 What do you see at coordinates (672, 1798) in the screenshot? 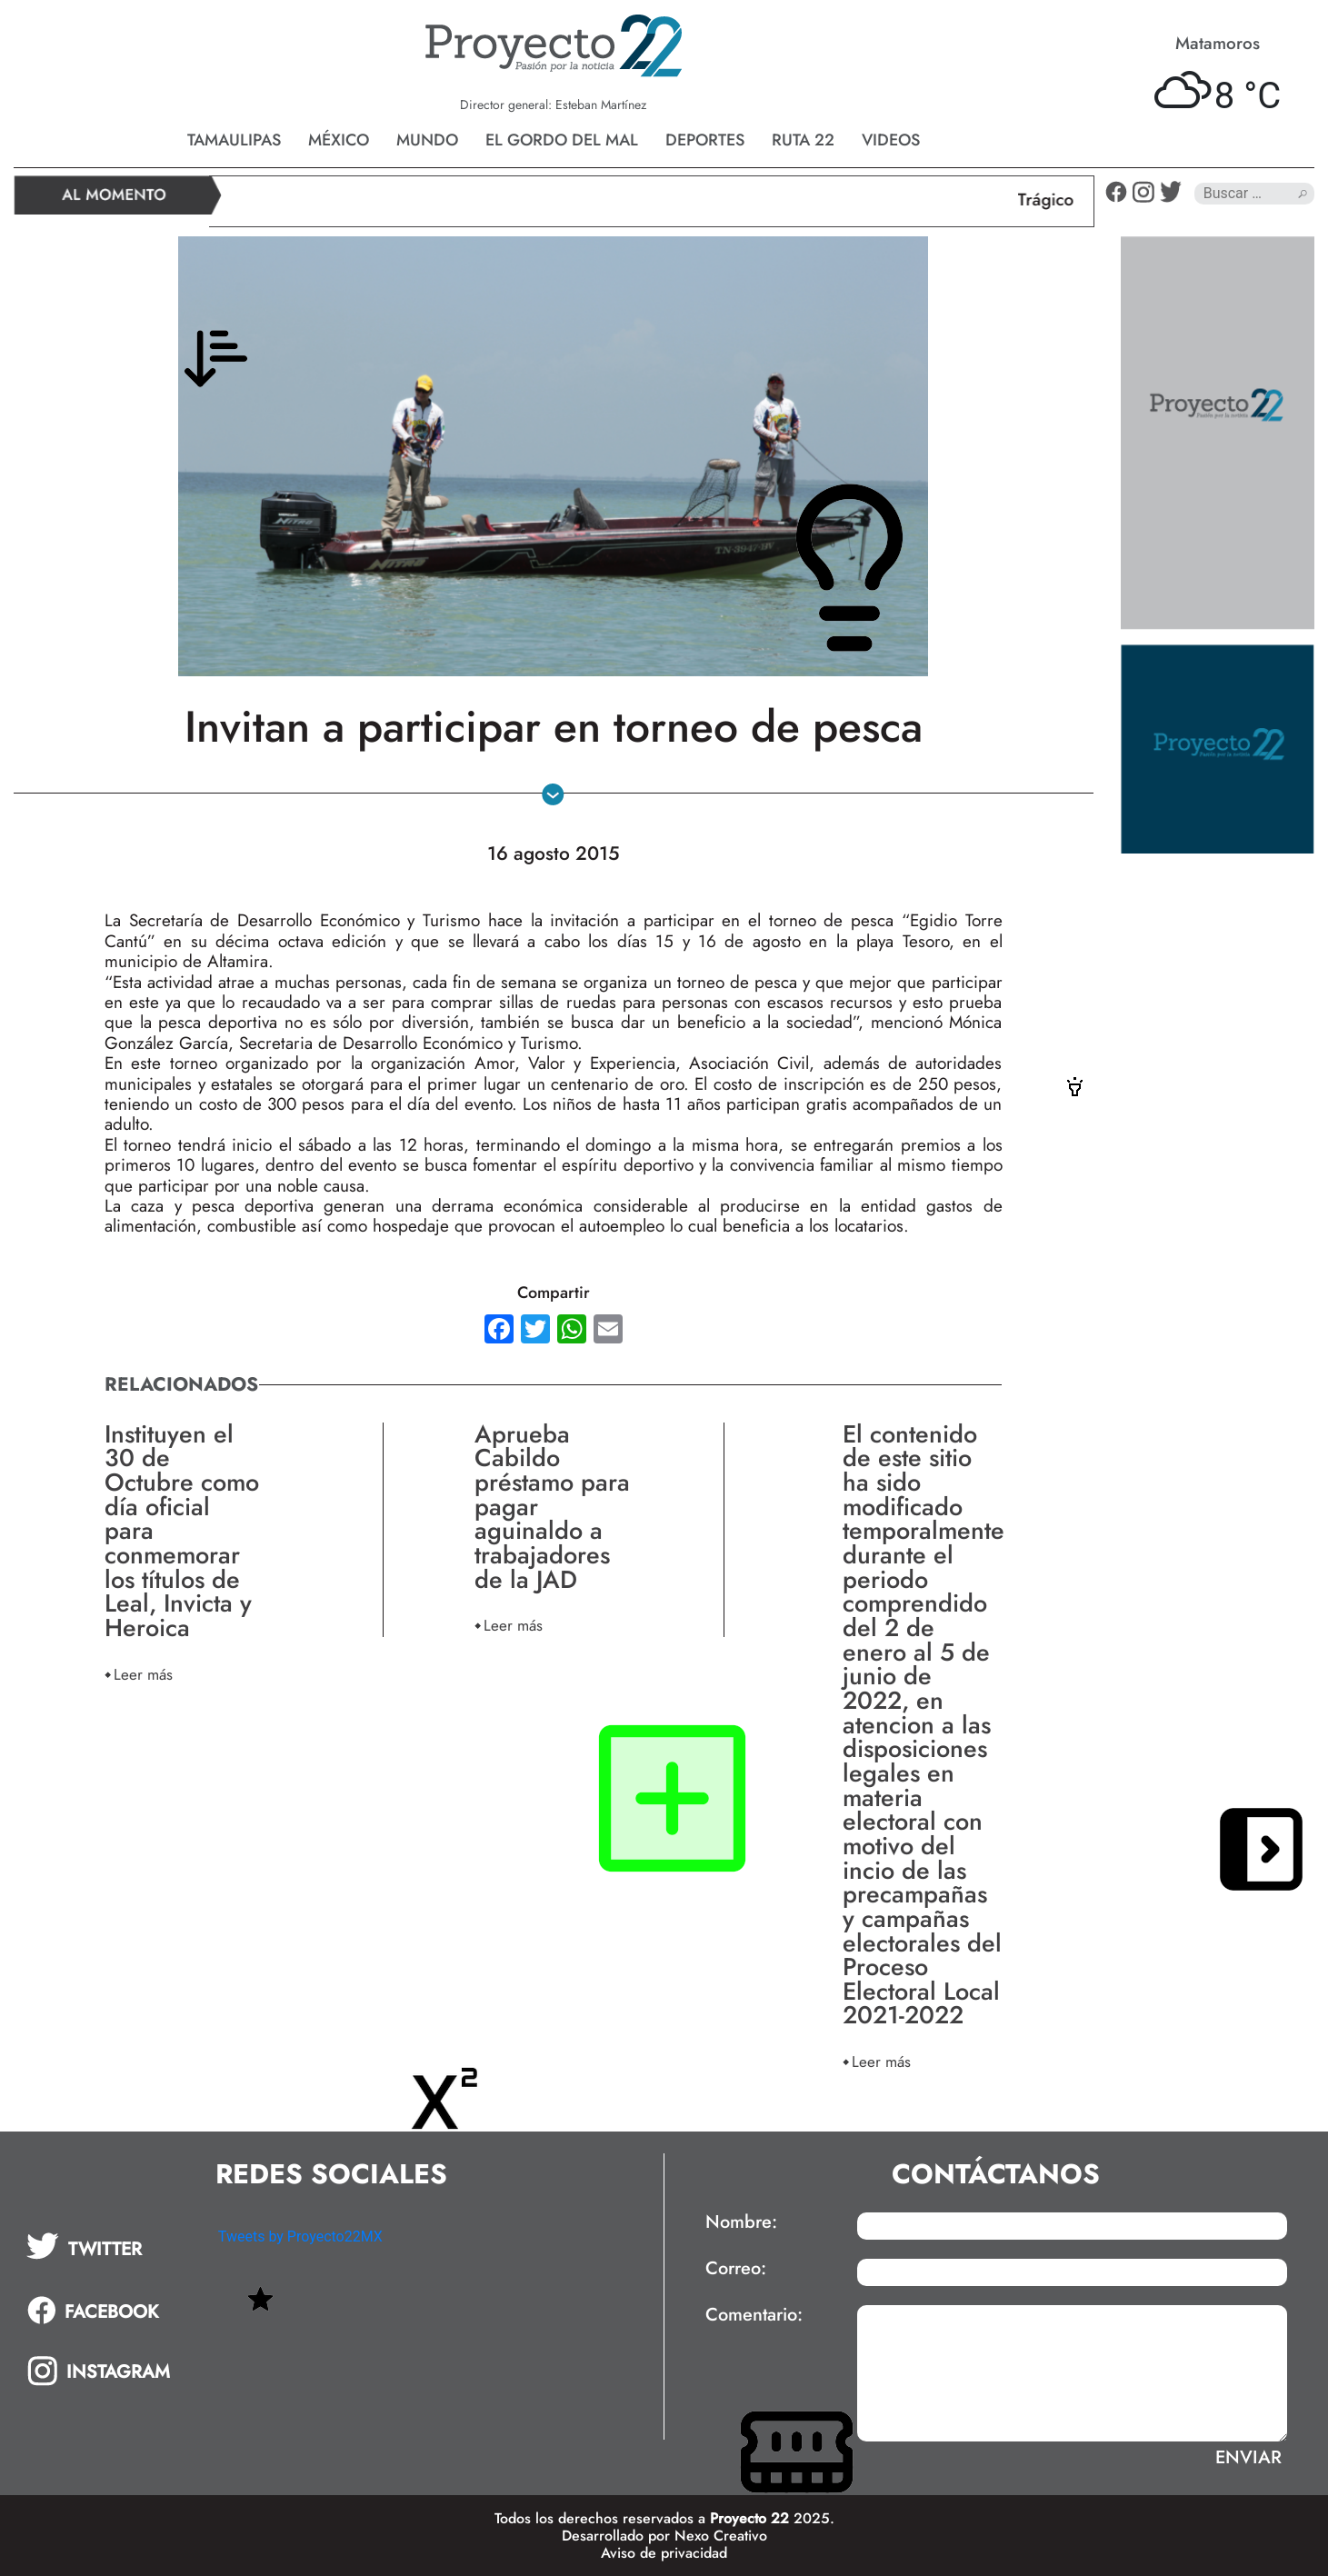
I see `add a new item or entry` at bounding box center [672, 1798].